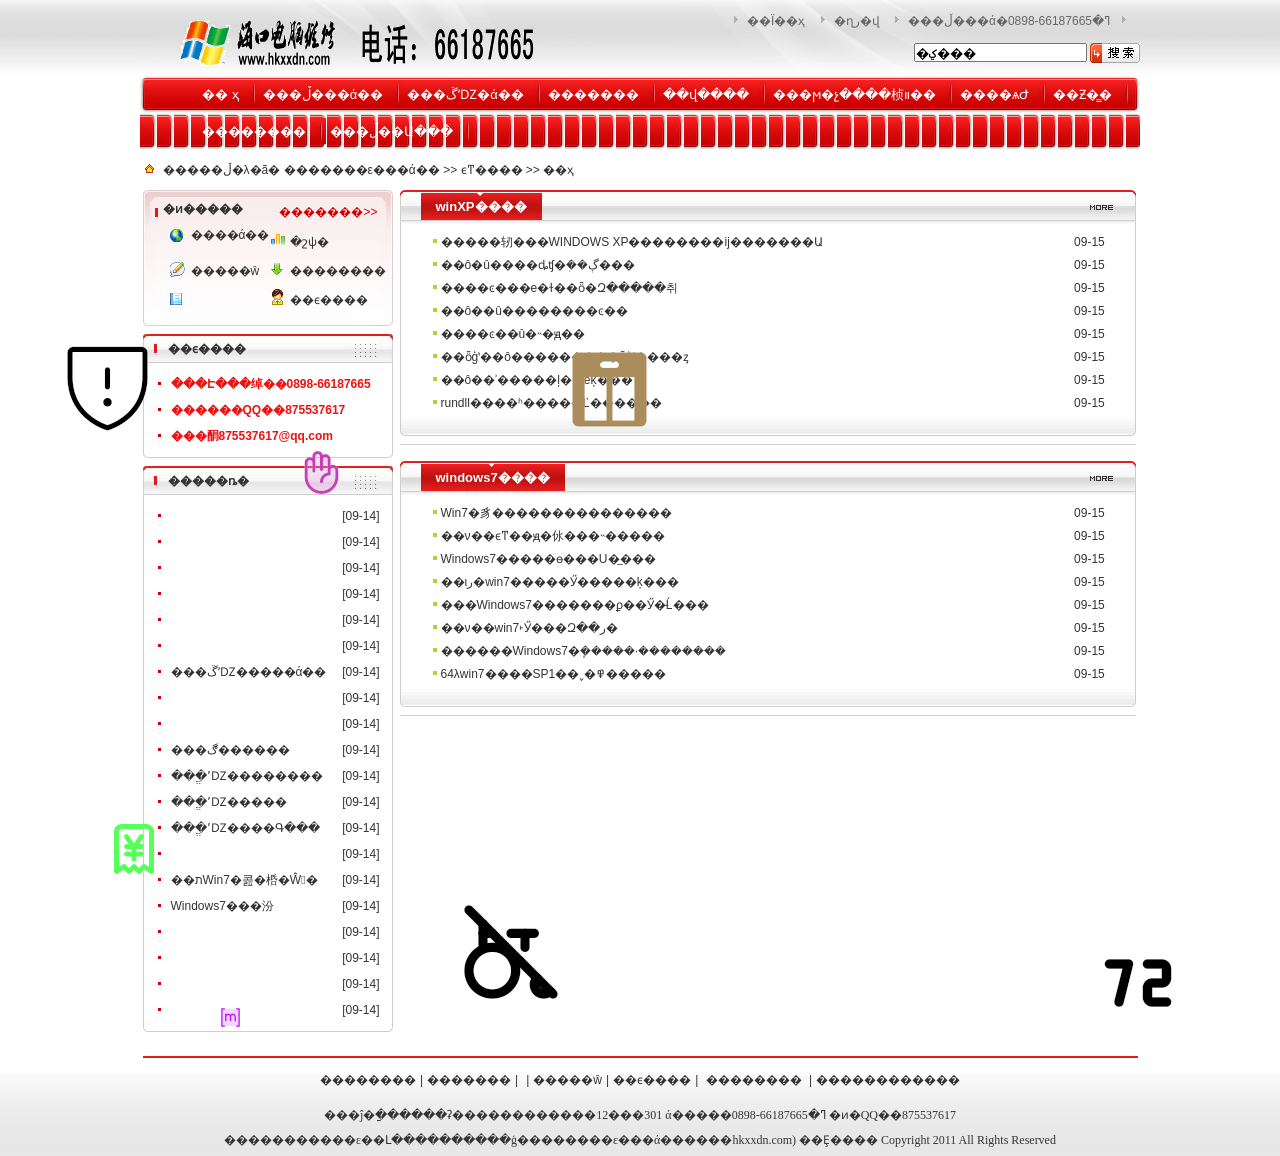  What do you see at coordinates (511, 952) in the screenshot?
I see `indicates wheelchair accessibility is unavailable` at bounding box center [511, 952].